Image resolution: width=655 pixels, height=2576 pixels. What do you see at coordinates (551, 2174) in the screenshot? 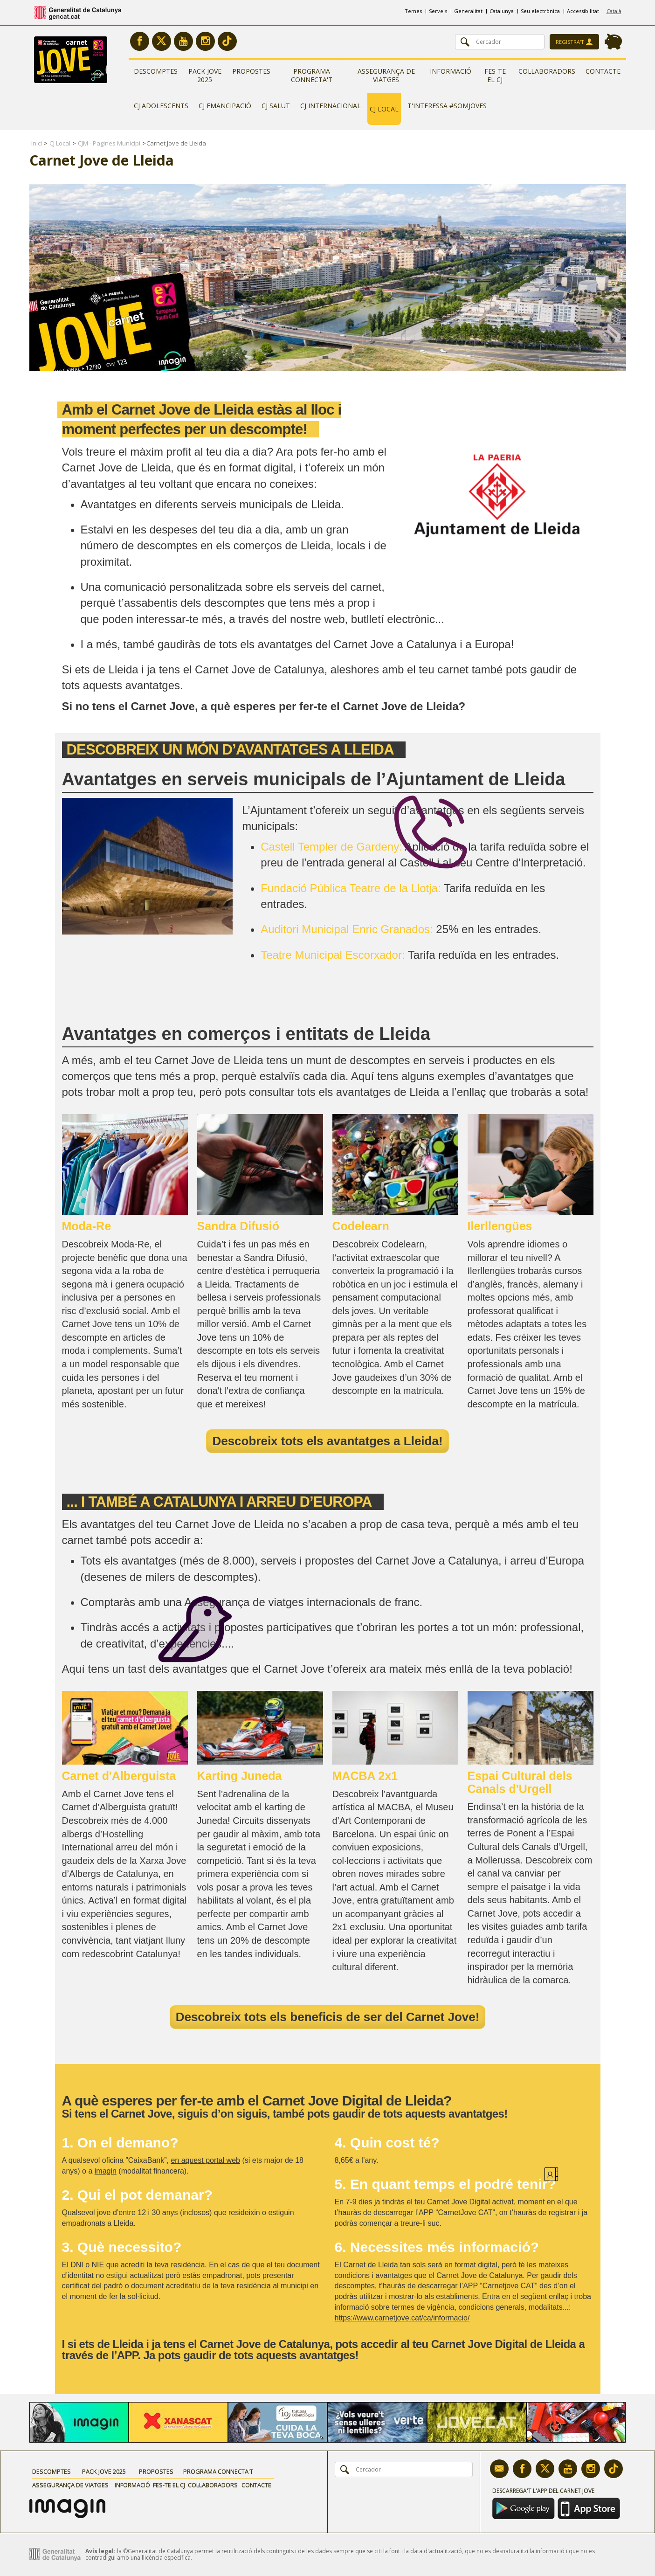
I see `access your contacts or address book` at bounding box center [551, 2174].